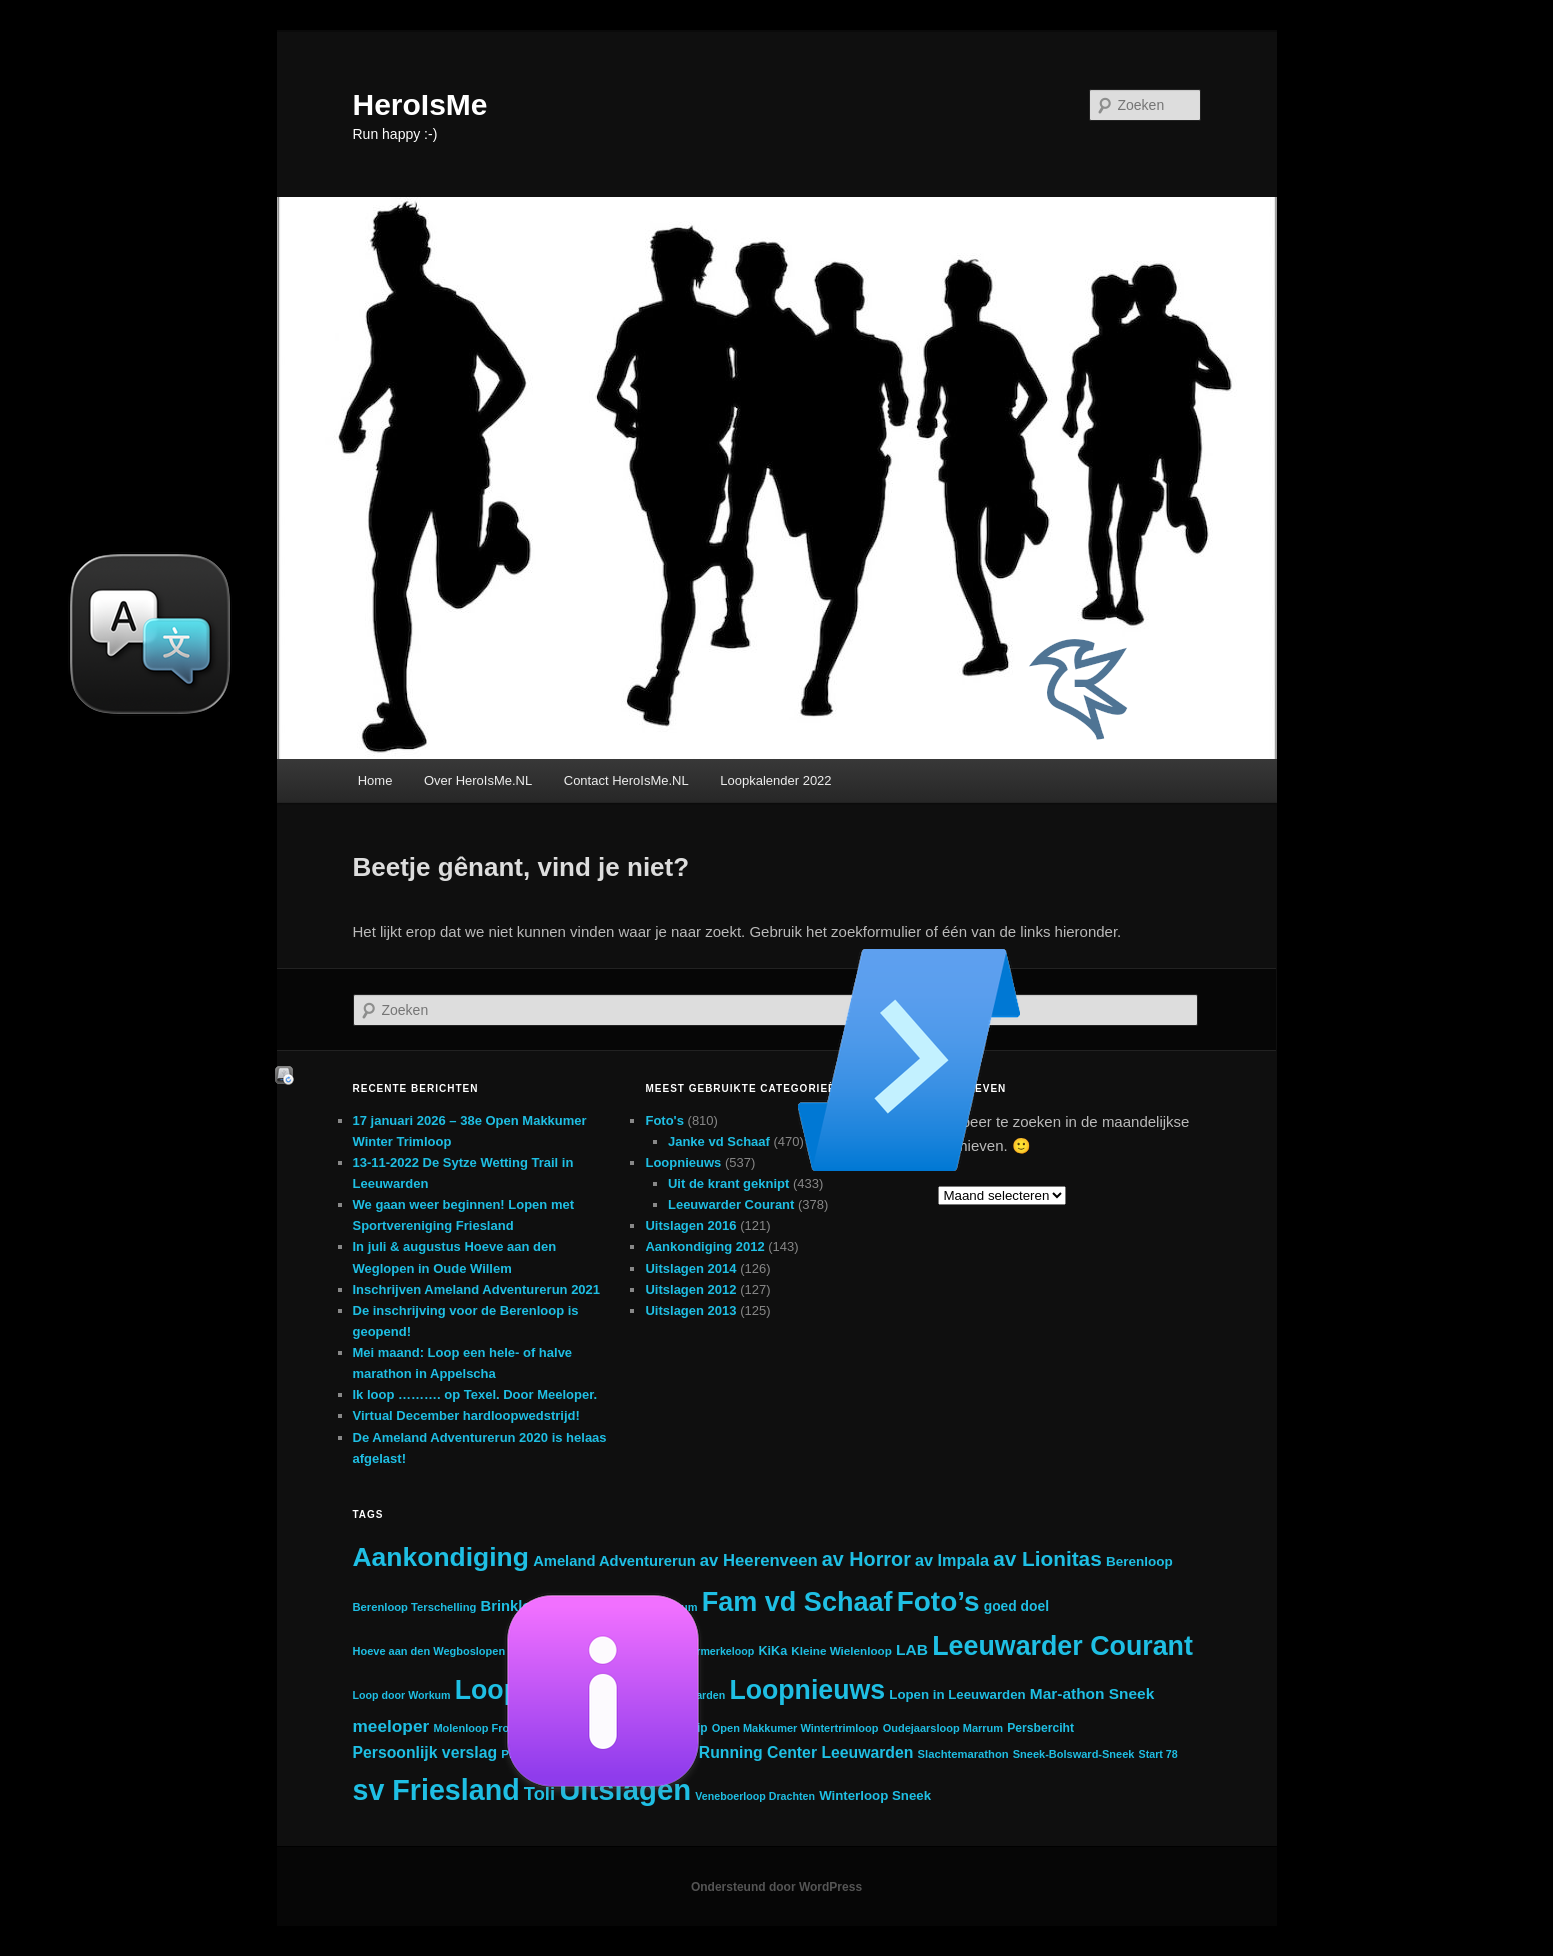 The width and height of the screenshot is (1553, 1956). I want to click on format or erase a USB drive, so click(284, 1075).